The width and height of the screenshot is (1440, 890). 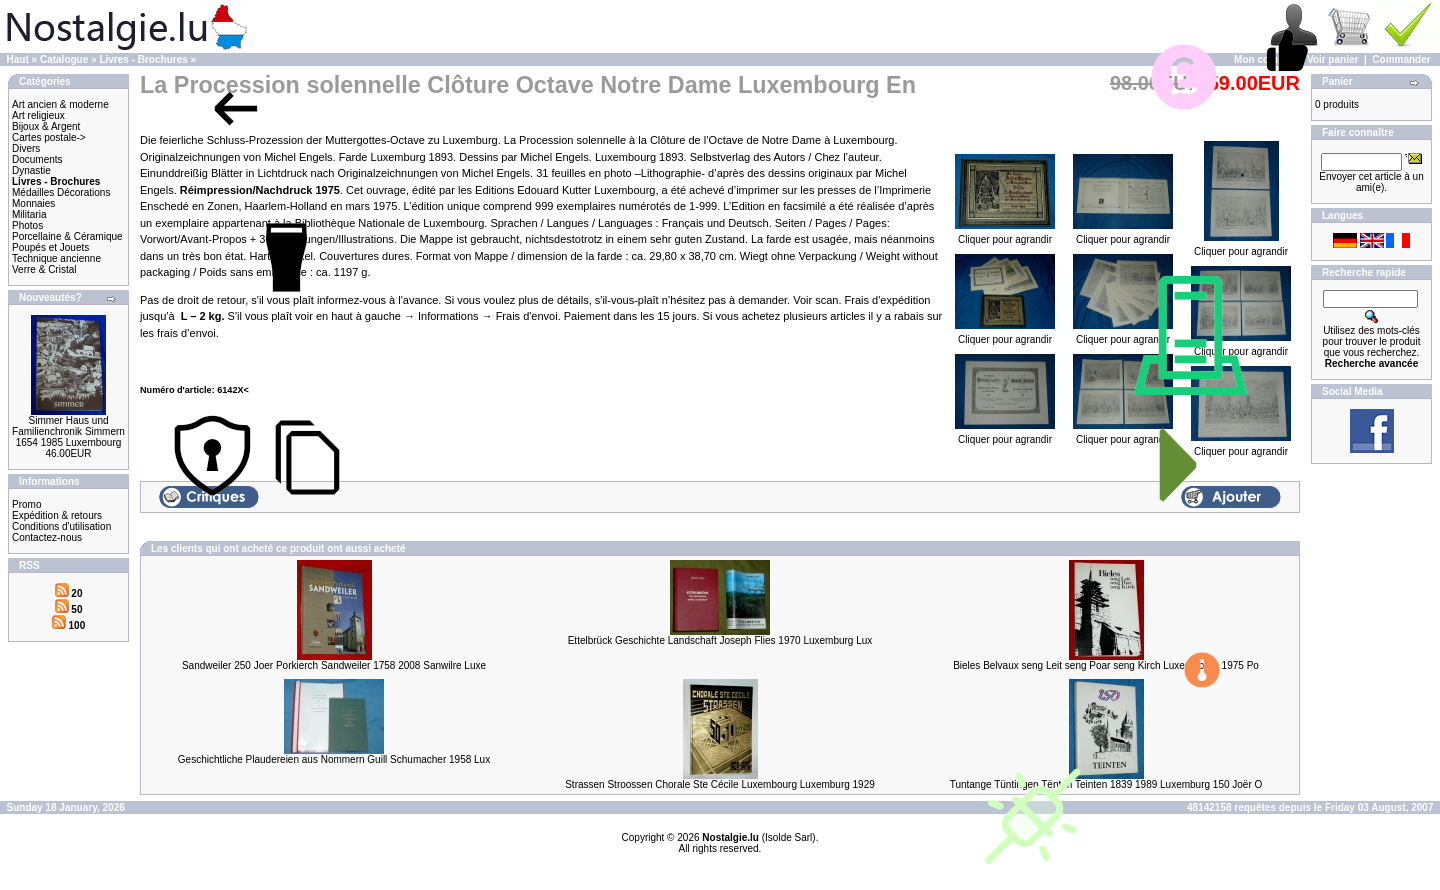 What do you see at coordinates (1032, 816) in the screenshot?
I see `indicates an active connection or paired devices` at bounding box center [1032, 816].